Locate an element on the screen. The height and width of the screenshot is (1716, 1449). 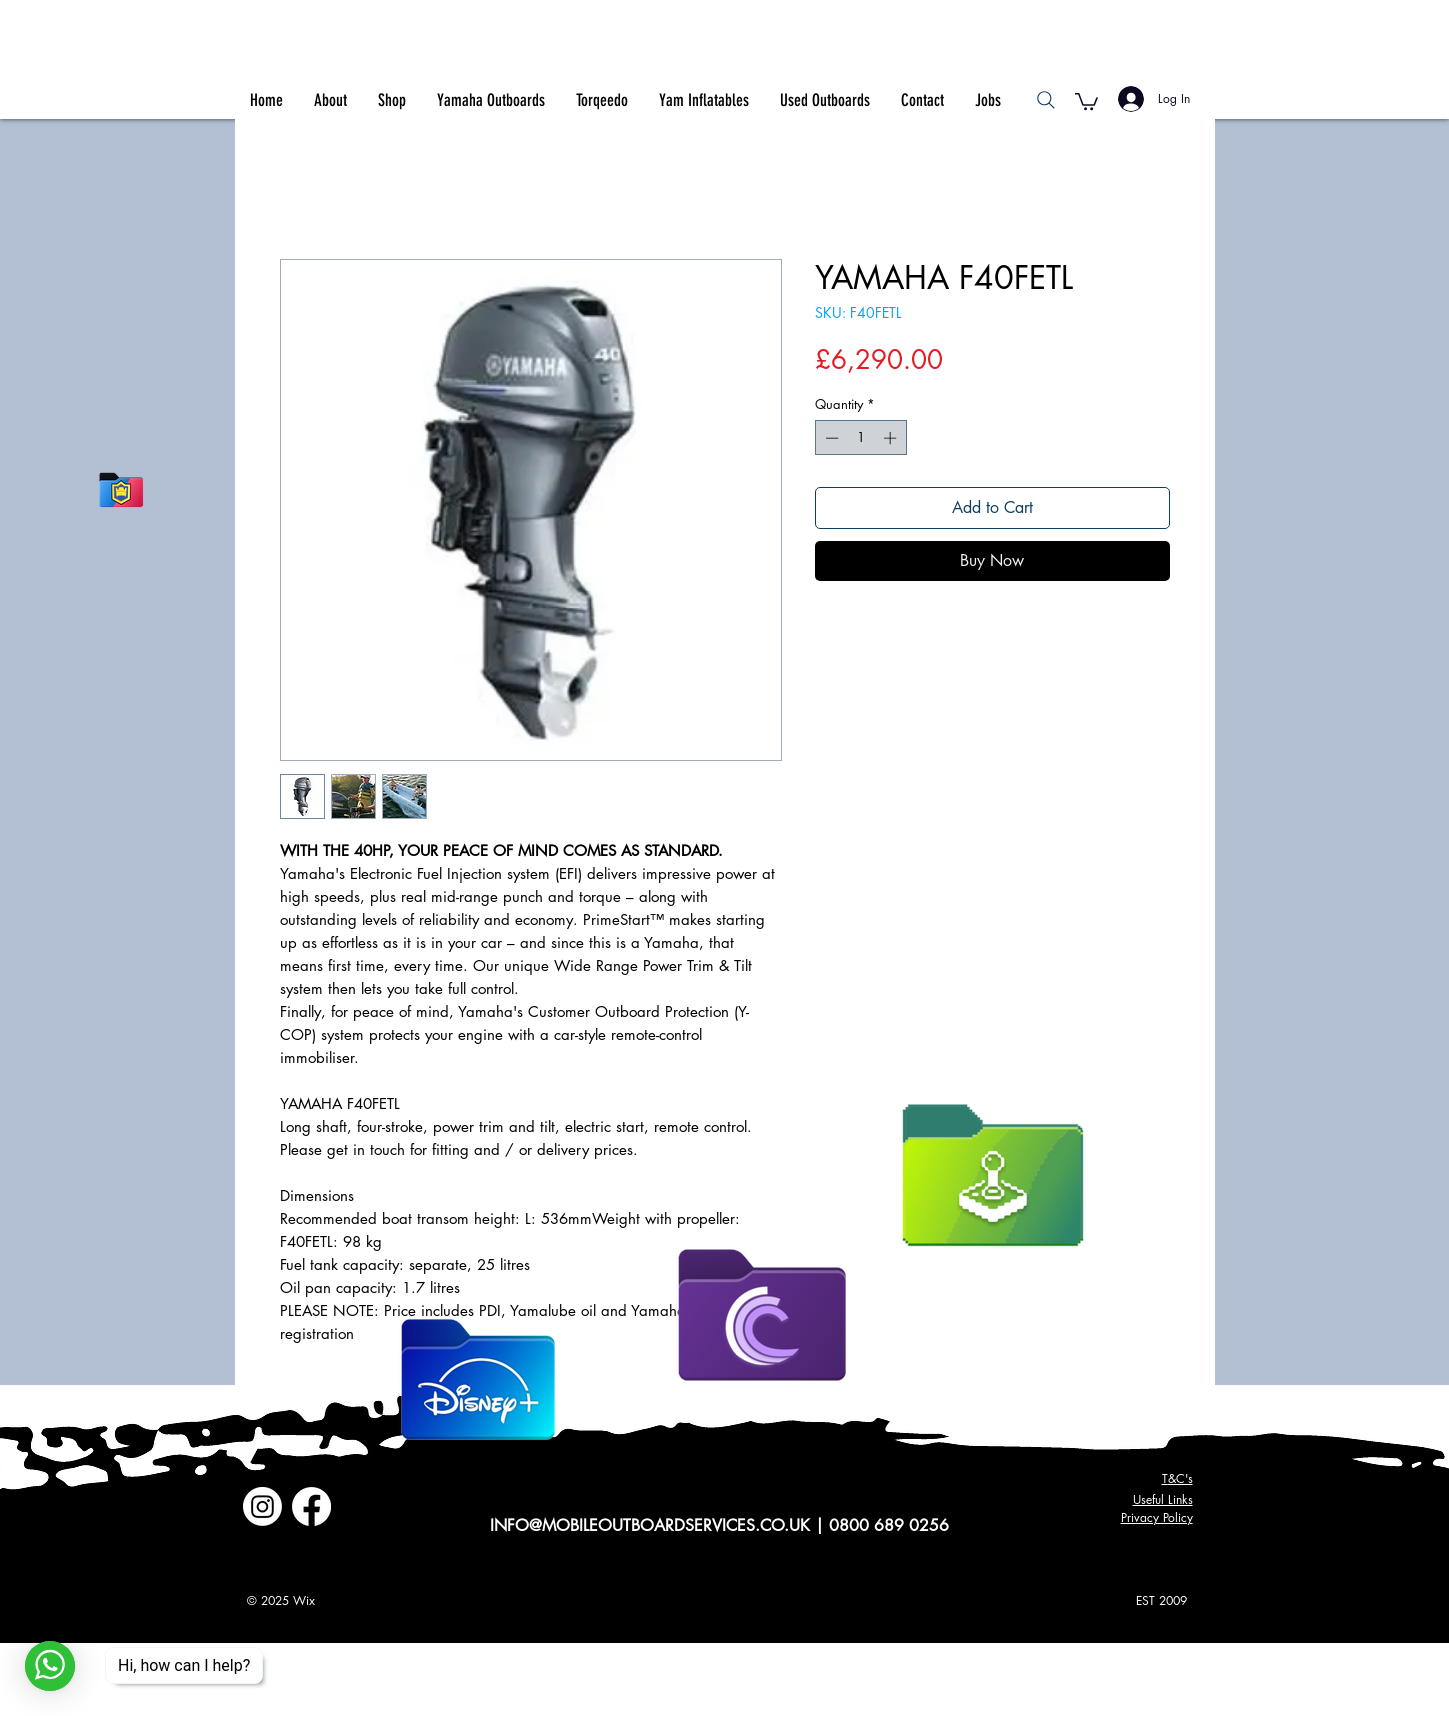
open your GameJolt games folder is located at coordinates (993, 1180).